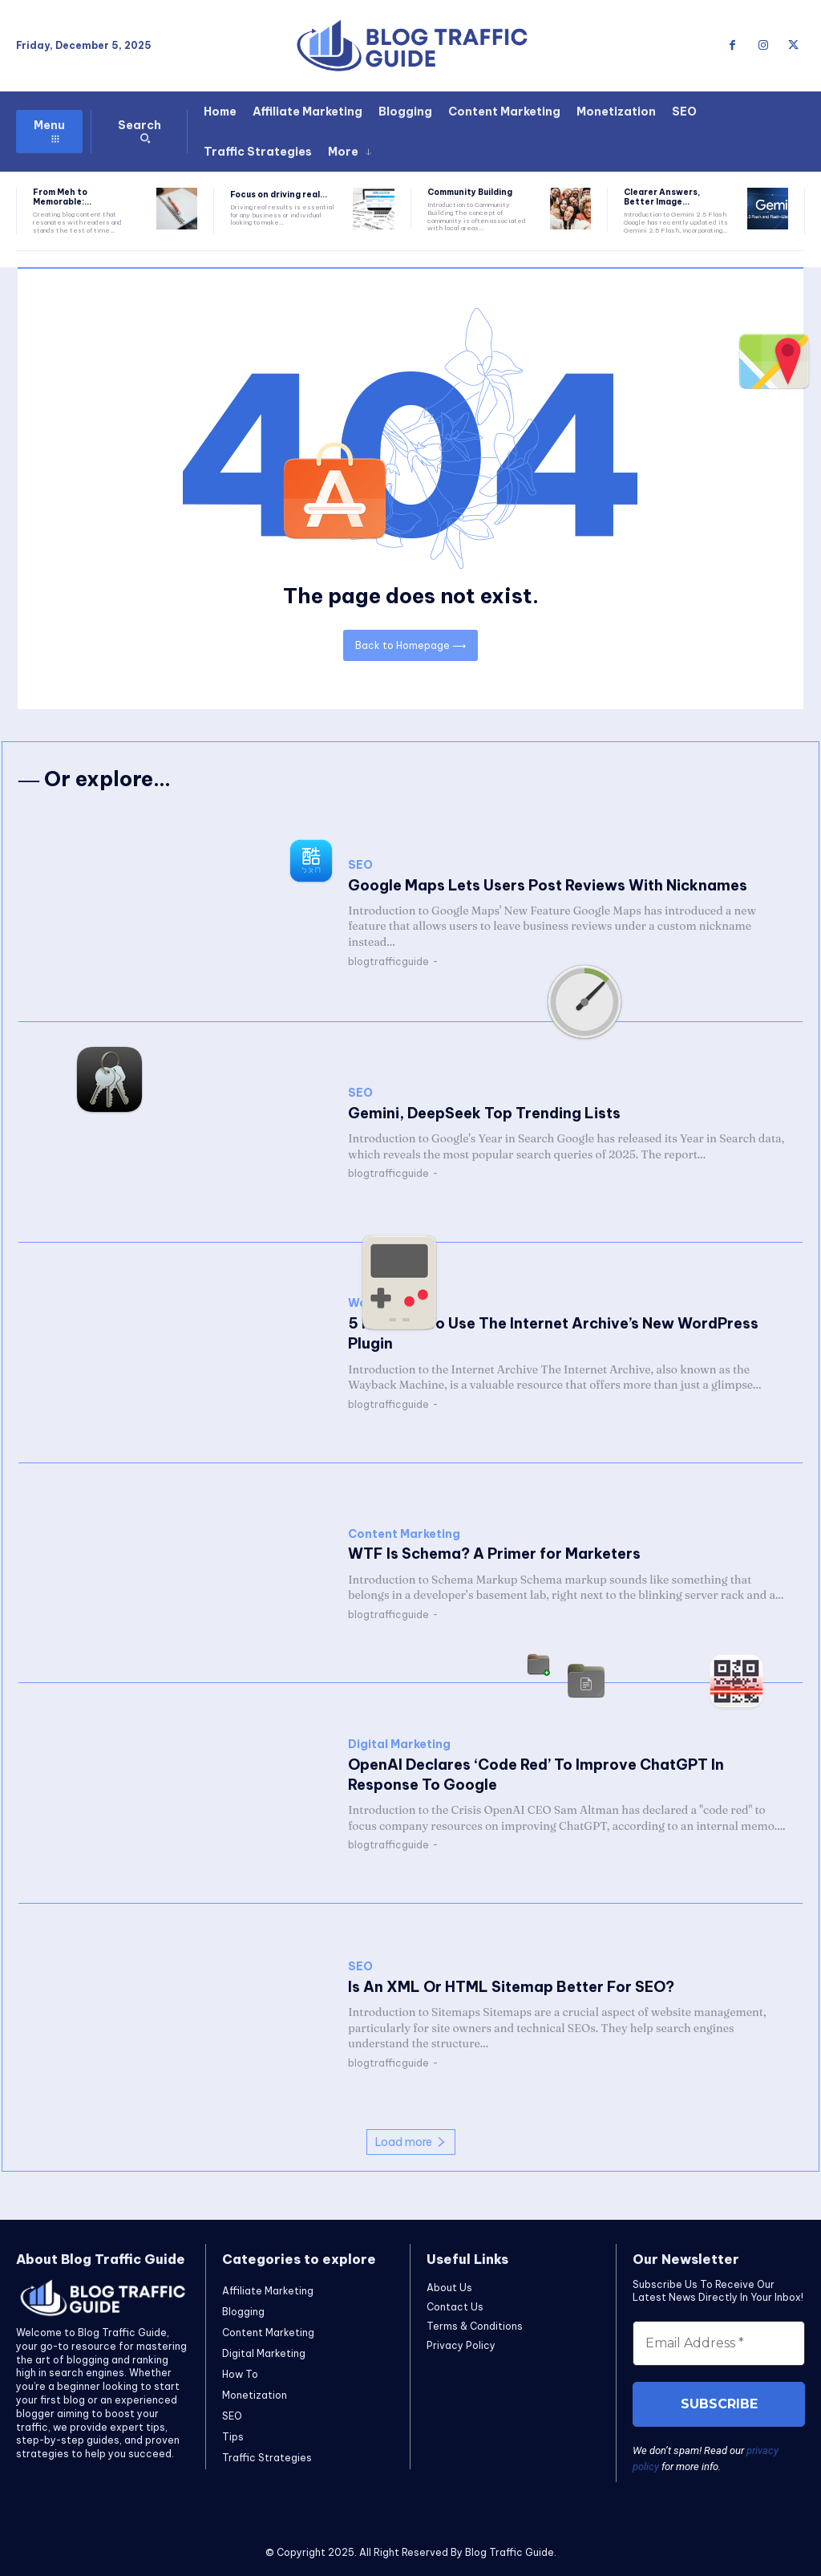 Image resolution: width=821 pixels, height=2576 pixels. I want to click on open keychain access to manage saved passwords, so click(109, 1079).